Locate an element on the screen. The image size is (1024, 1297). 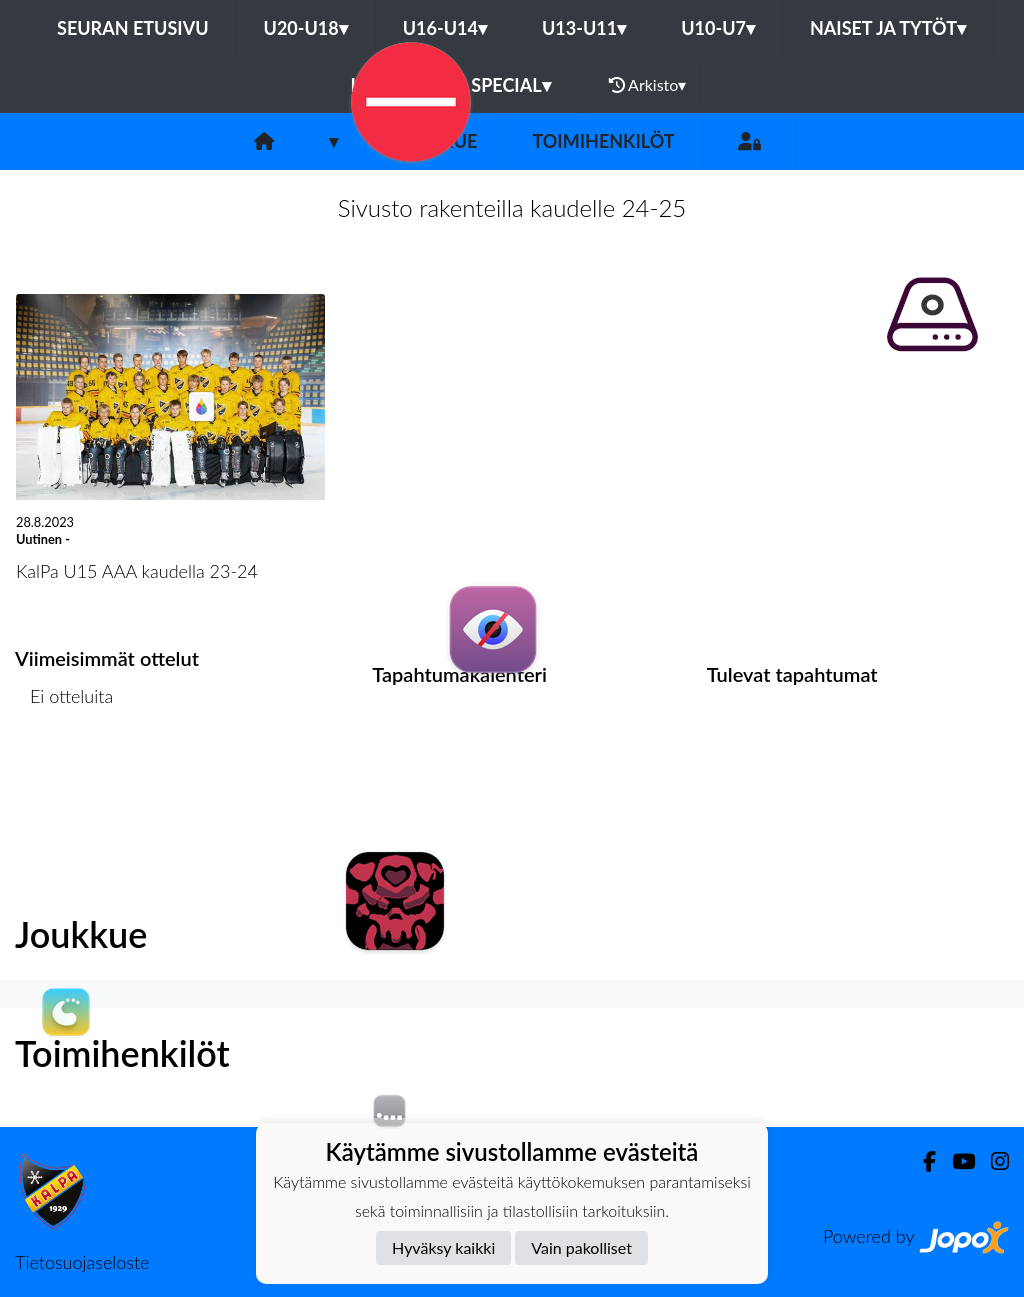
manage cinnamon desktop applets is located at coordinates (389, 1111).